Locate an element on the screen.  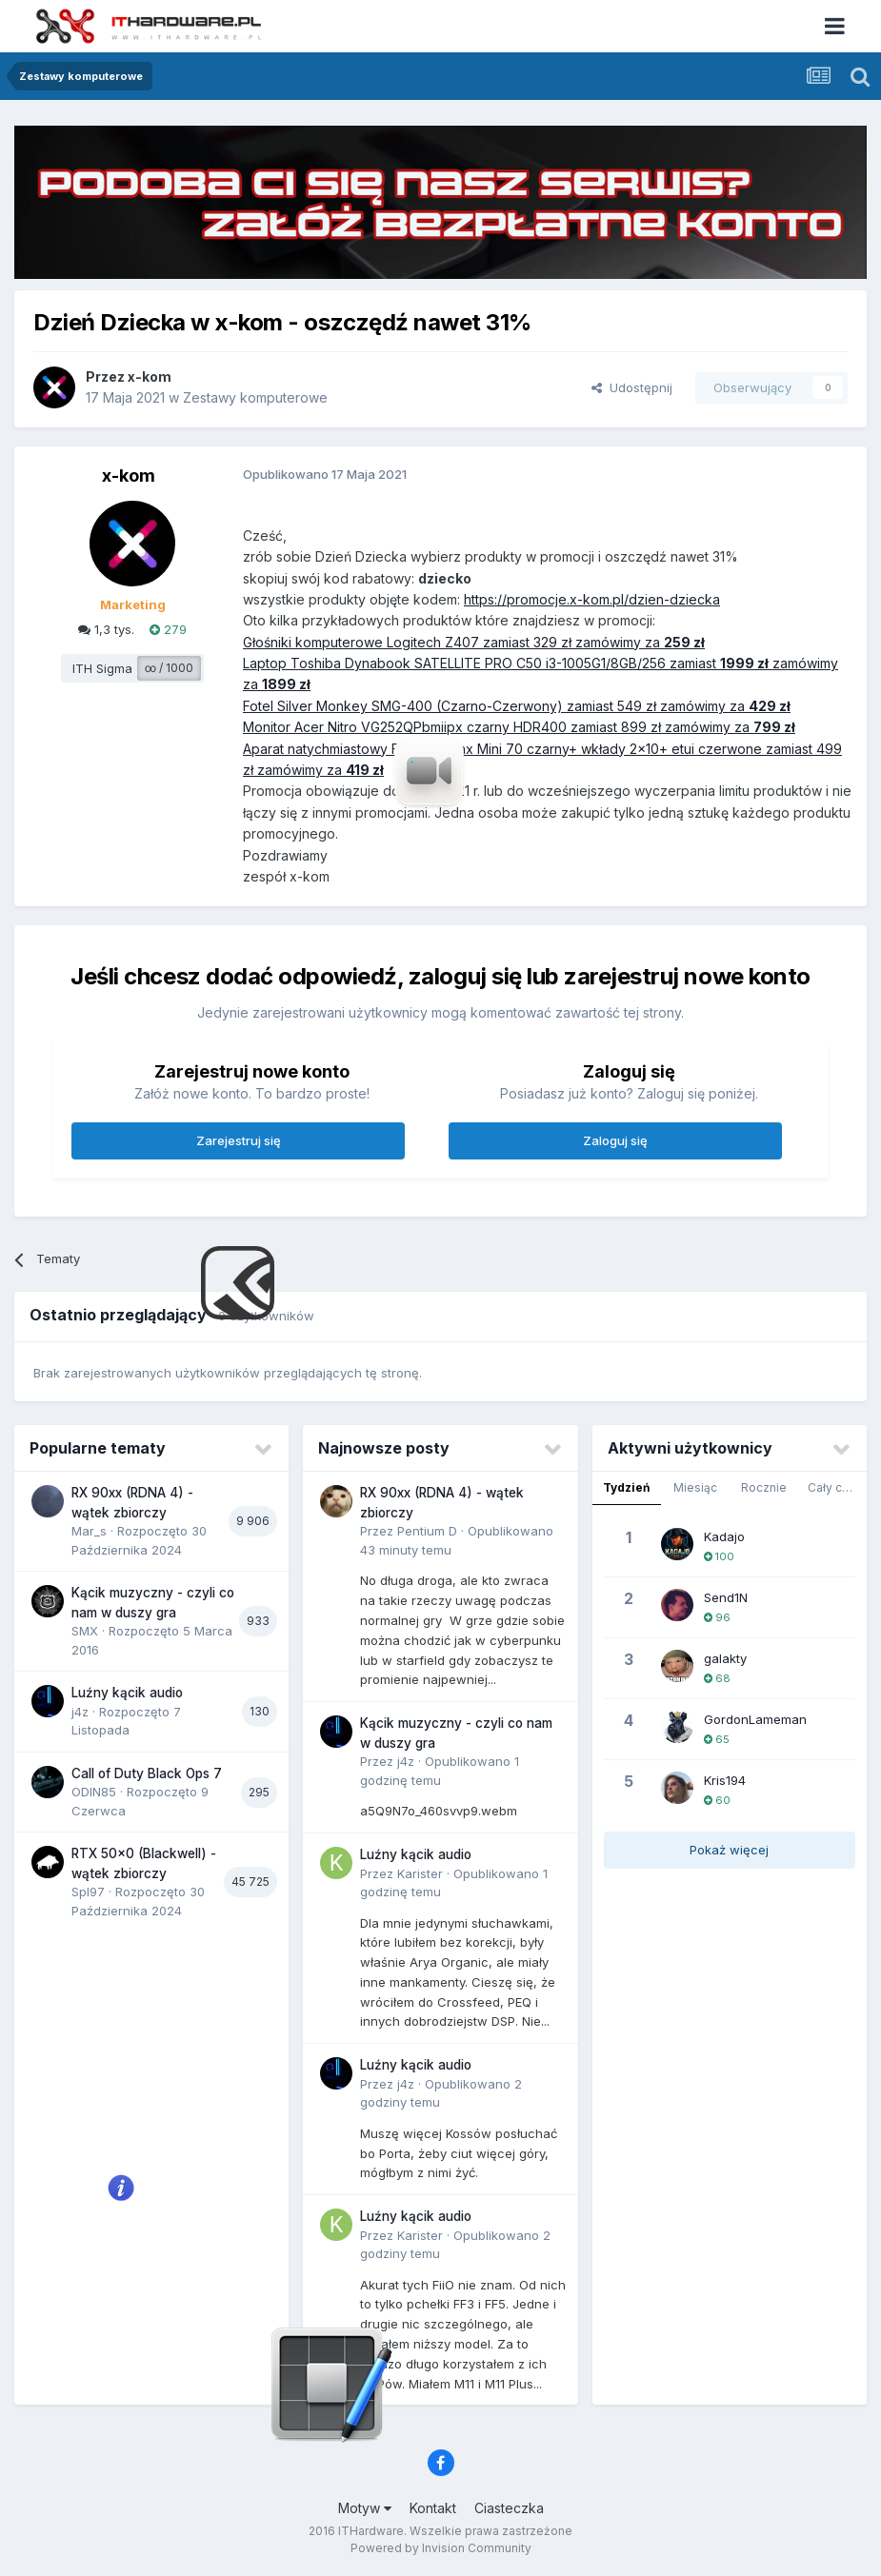
view more information about this item is located at coordinates (121, 2188).